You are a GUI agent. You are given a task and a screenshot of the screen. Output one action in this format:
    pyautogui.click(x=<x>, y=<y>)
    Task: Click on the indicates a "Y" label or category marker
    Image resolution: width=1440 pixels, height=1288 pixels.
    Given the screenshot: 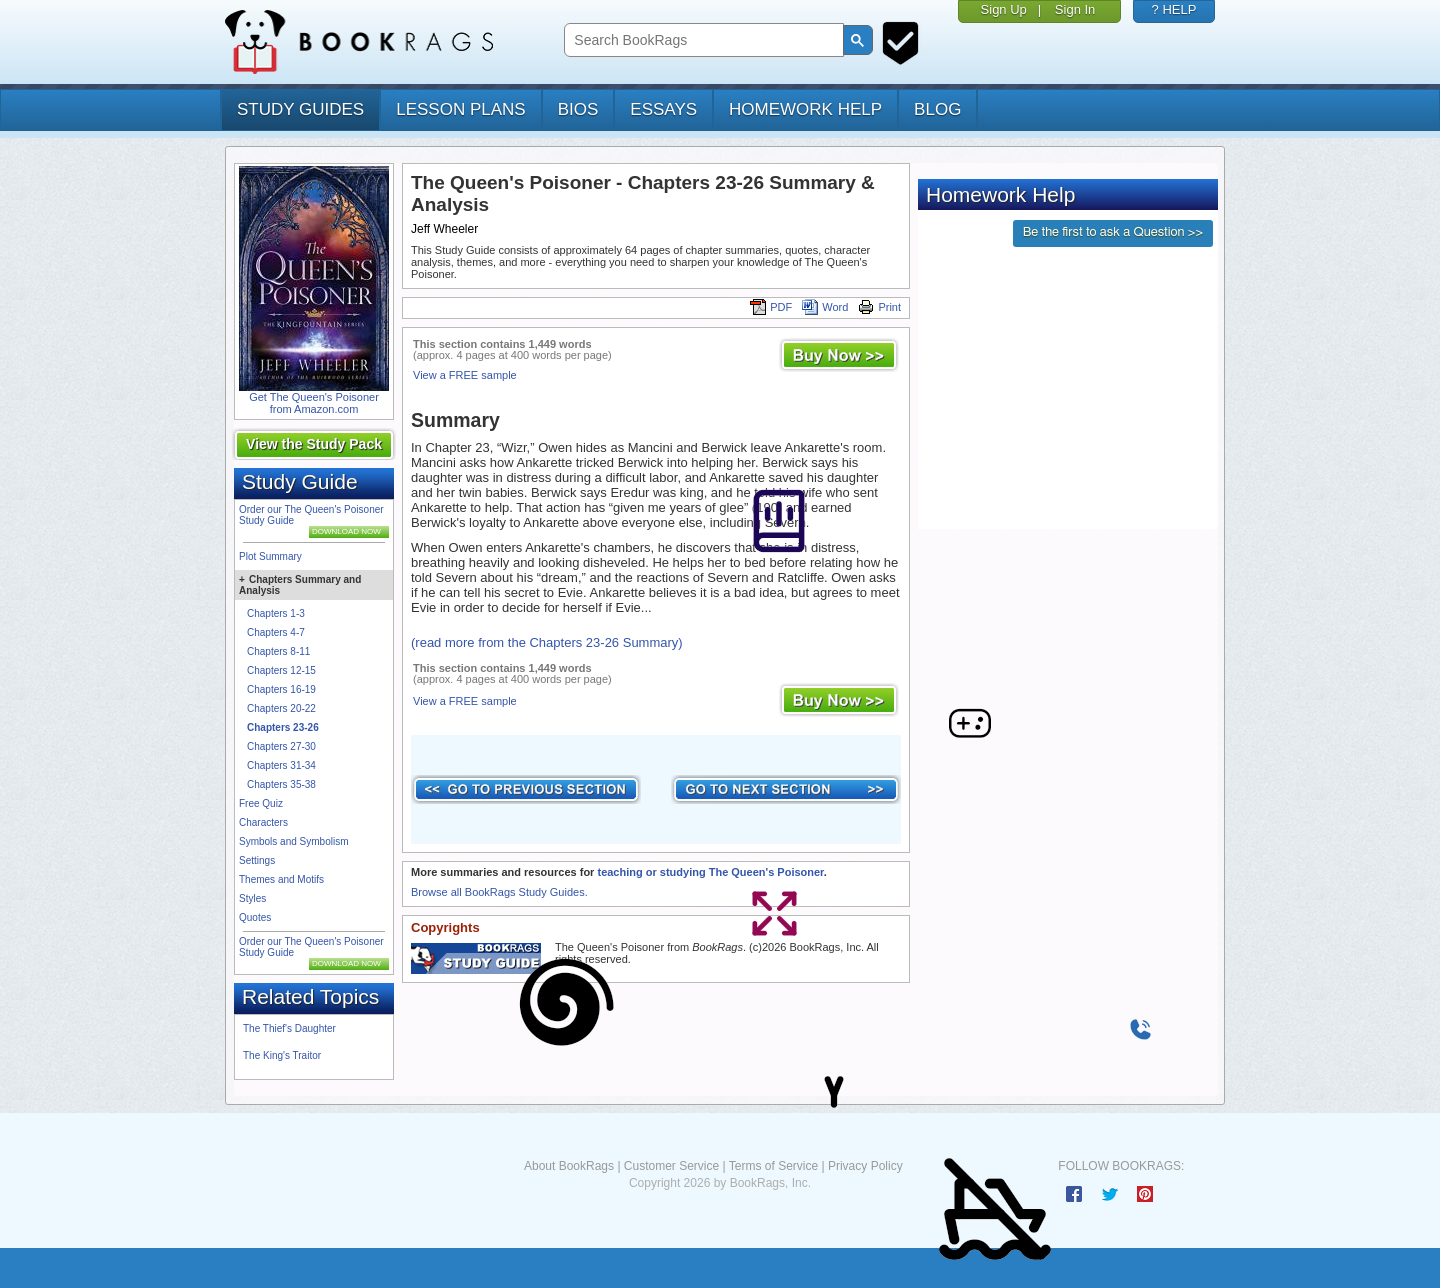 What is the action you would take?
    pyautogui.click(x=834, y=1092)
    